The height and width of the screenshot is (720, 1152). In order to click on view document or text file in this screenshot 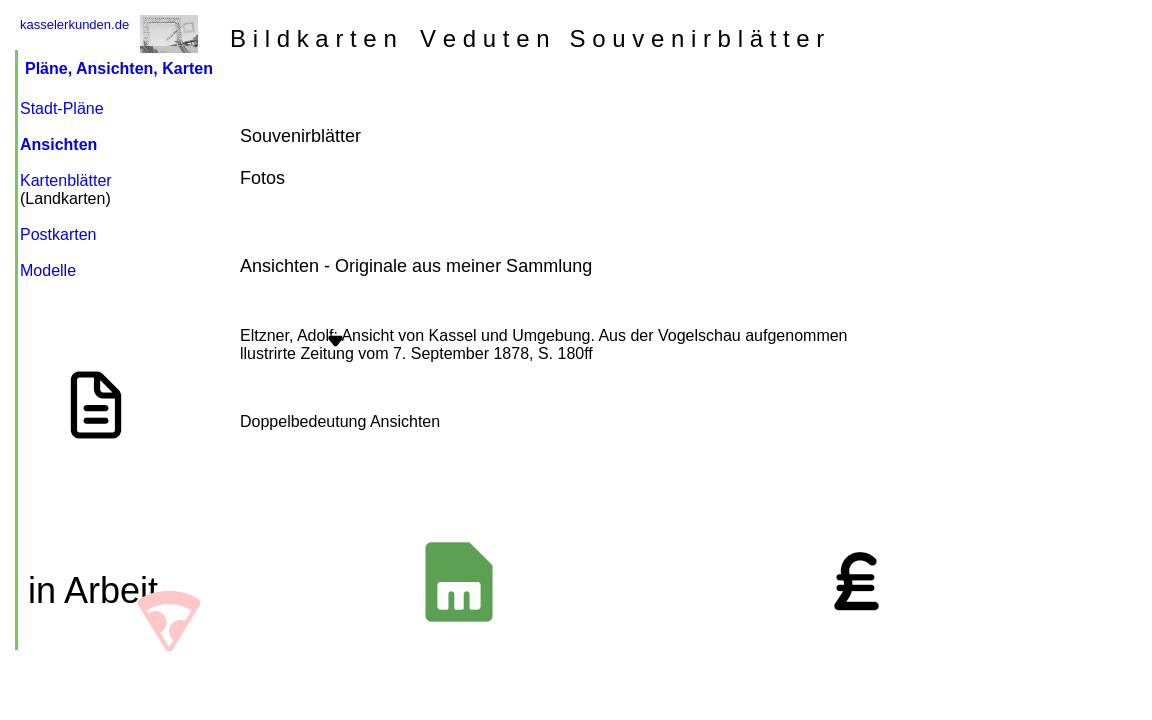, I will do `click(96, 405)`.